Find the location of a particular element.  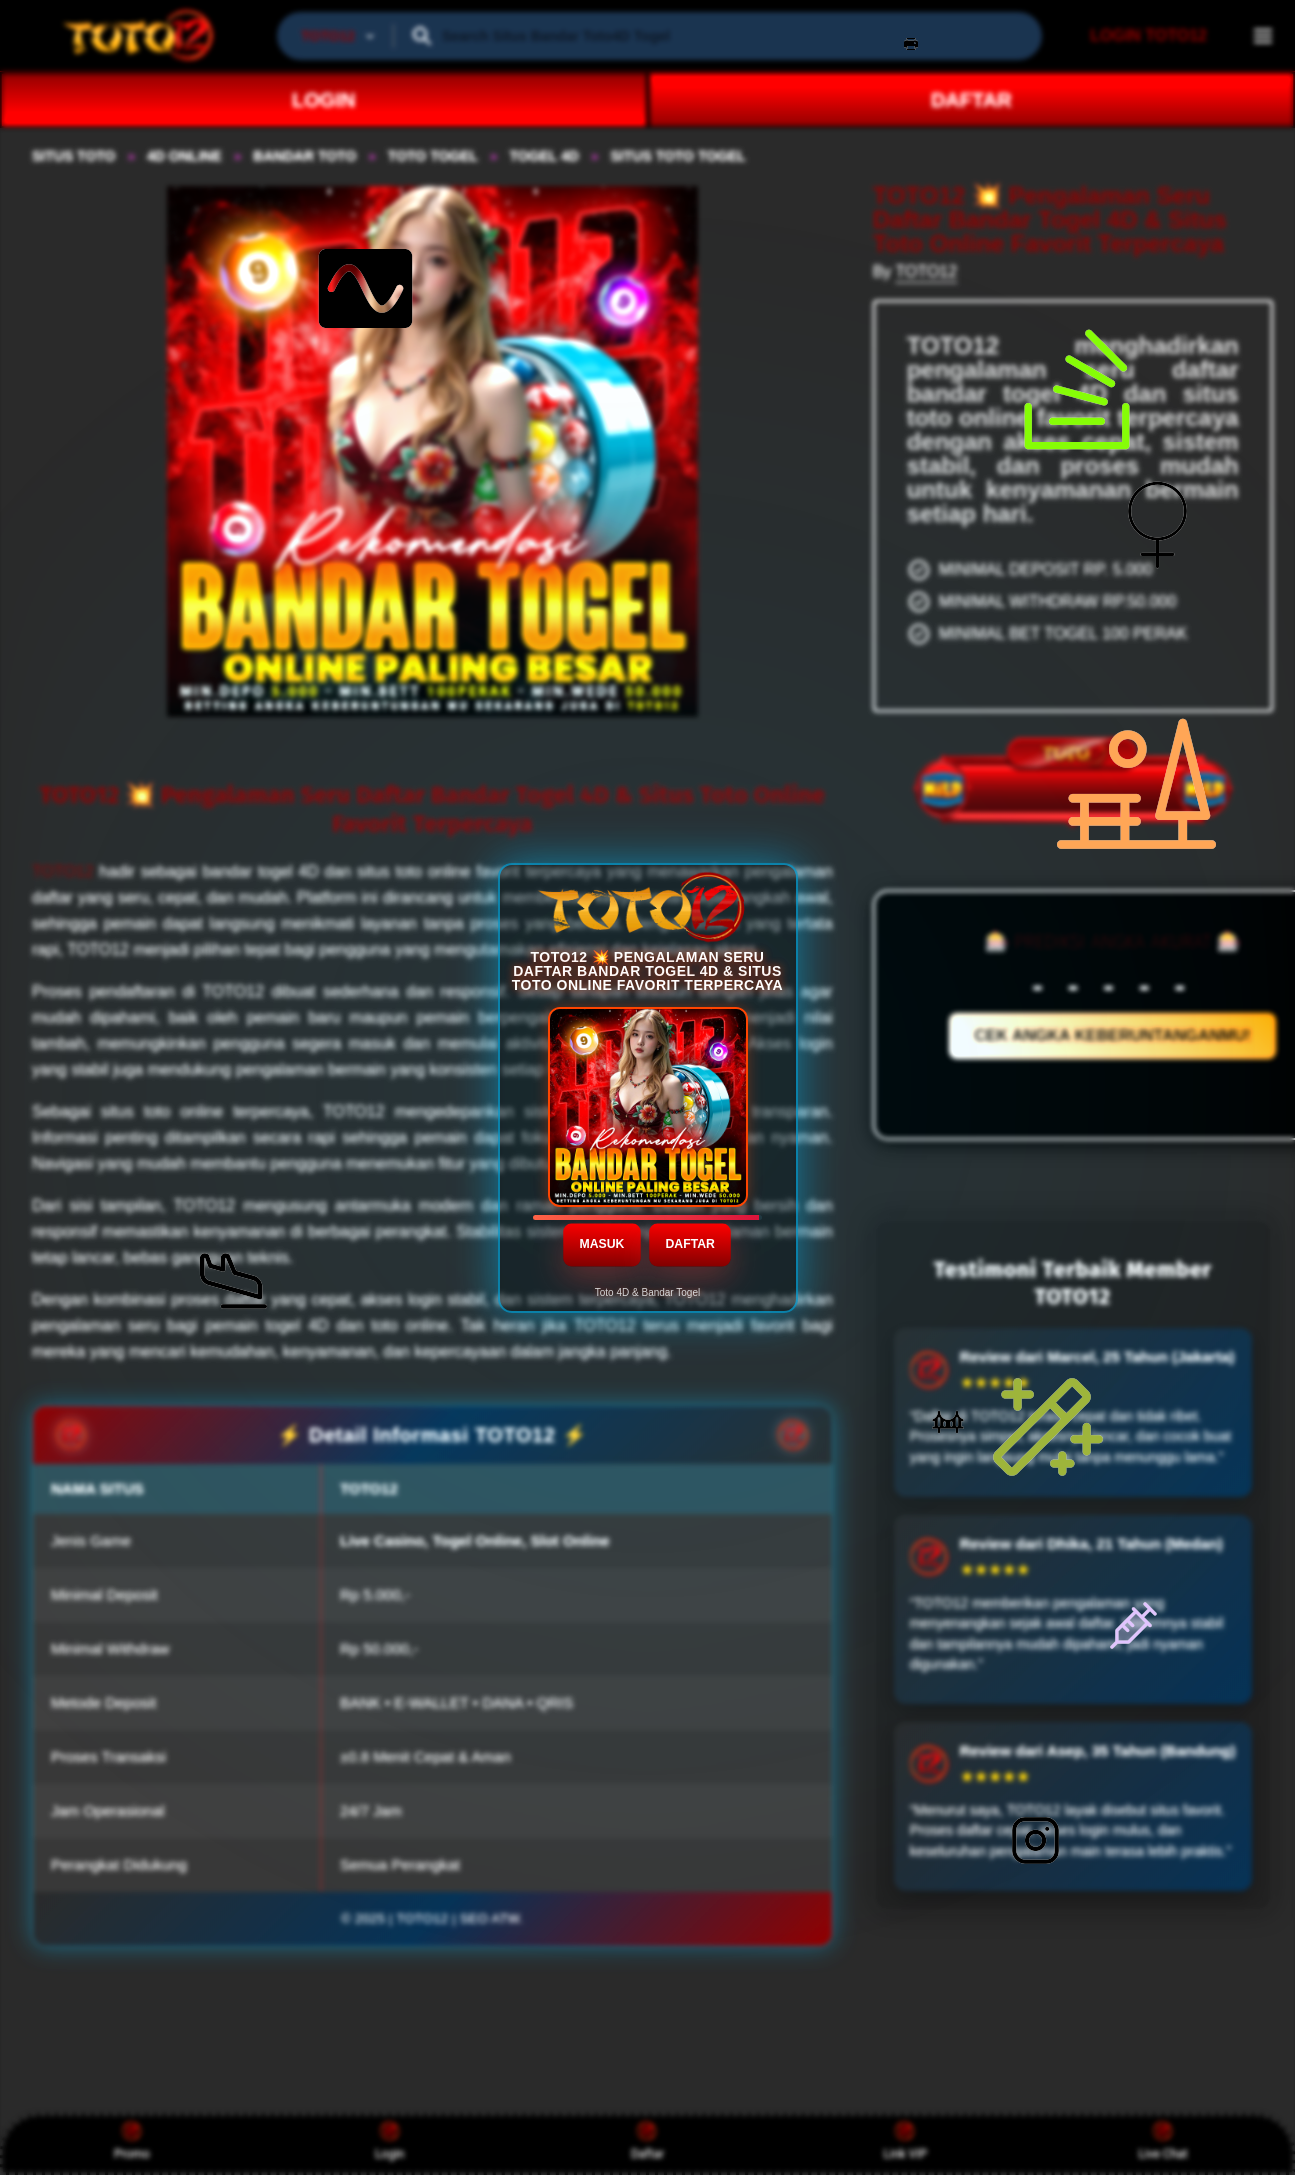

audio or sound wave indicator is located at coordinates (365, 288).